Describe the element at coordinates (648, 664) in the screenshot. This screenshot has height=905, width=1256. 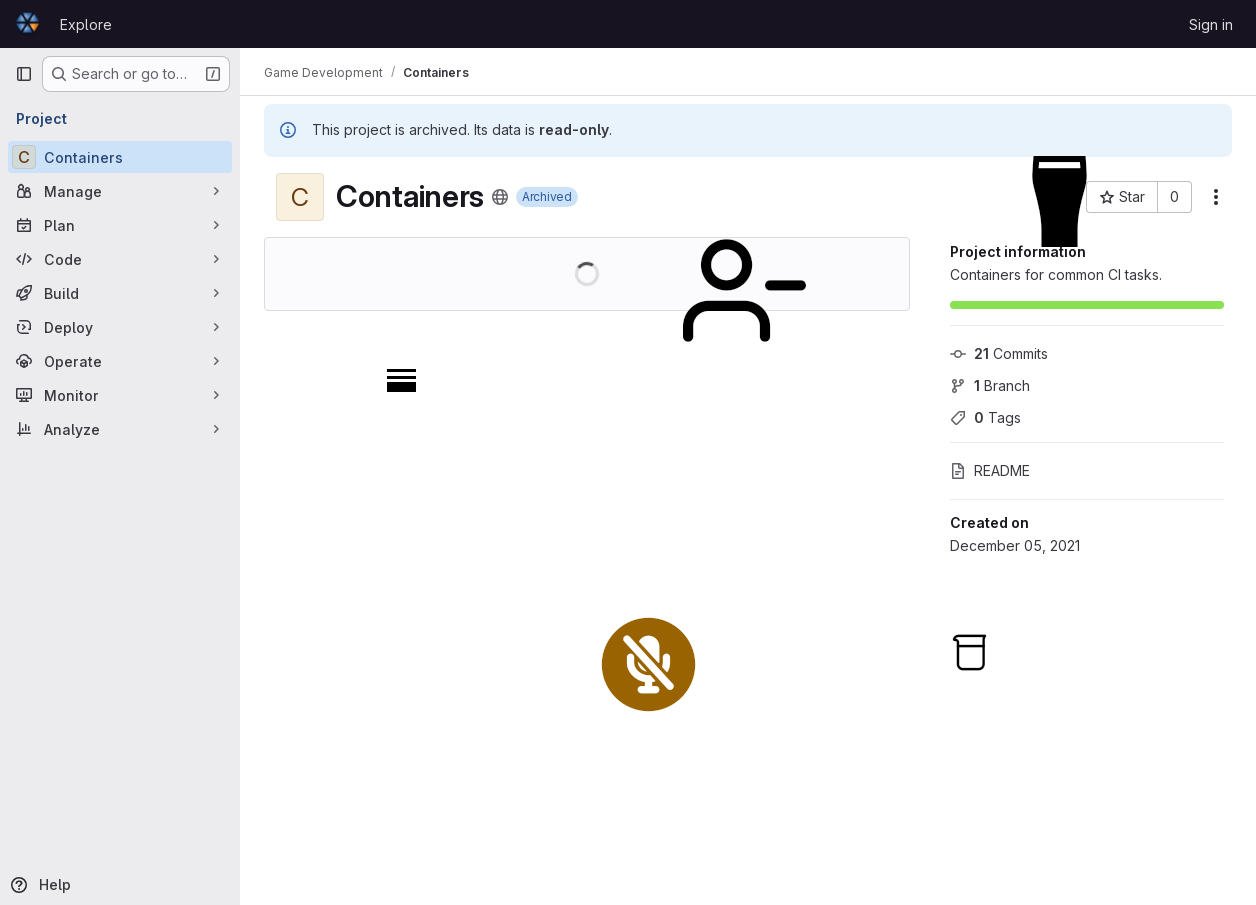
I see `mute your microphone` at that location.